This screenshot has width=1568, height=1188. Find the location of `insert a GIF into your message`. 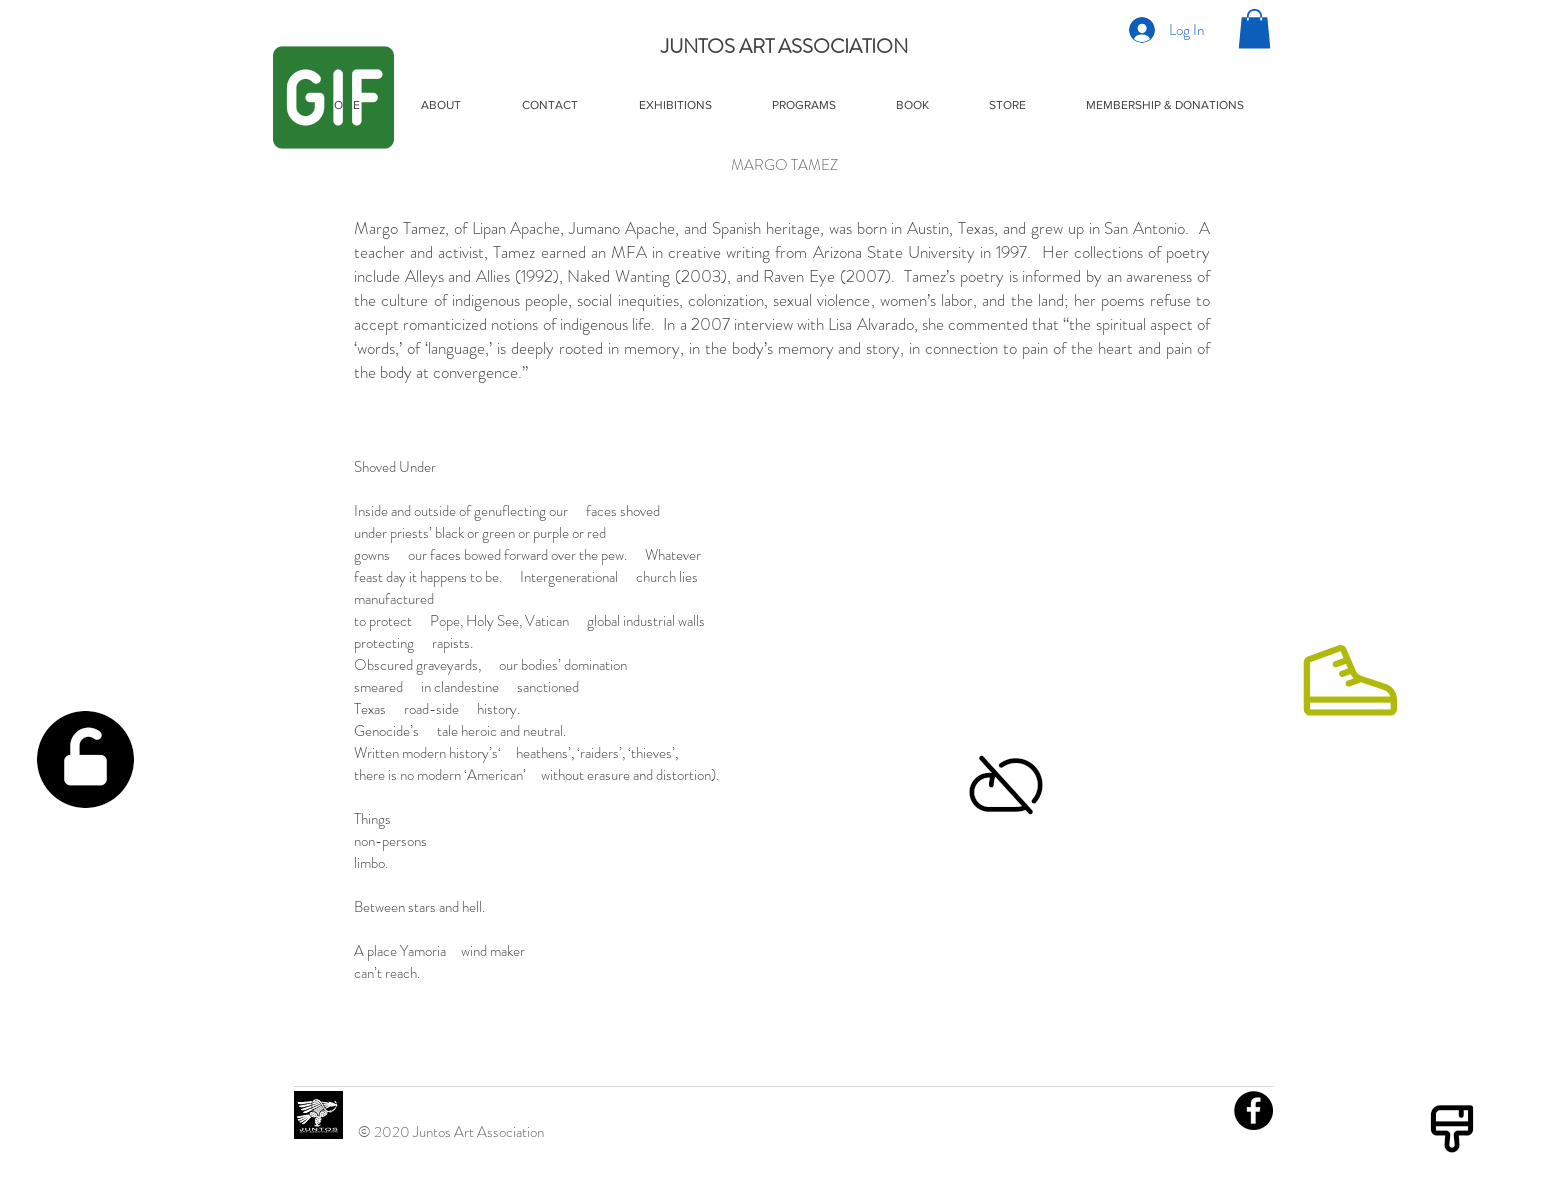

insert a GIF into your message is located at coordinates (333, 97).